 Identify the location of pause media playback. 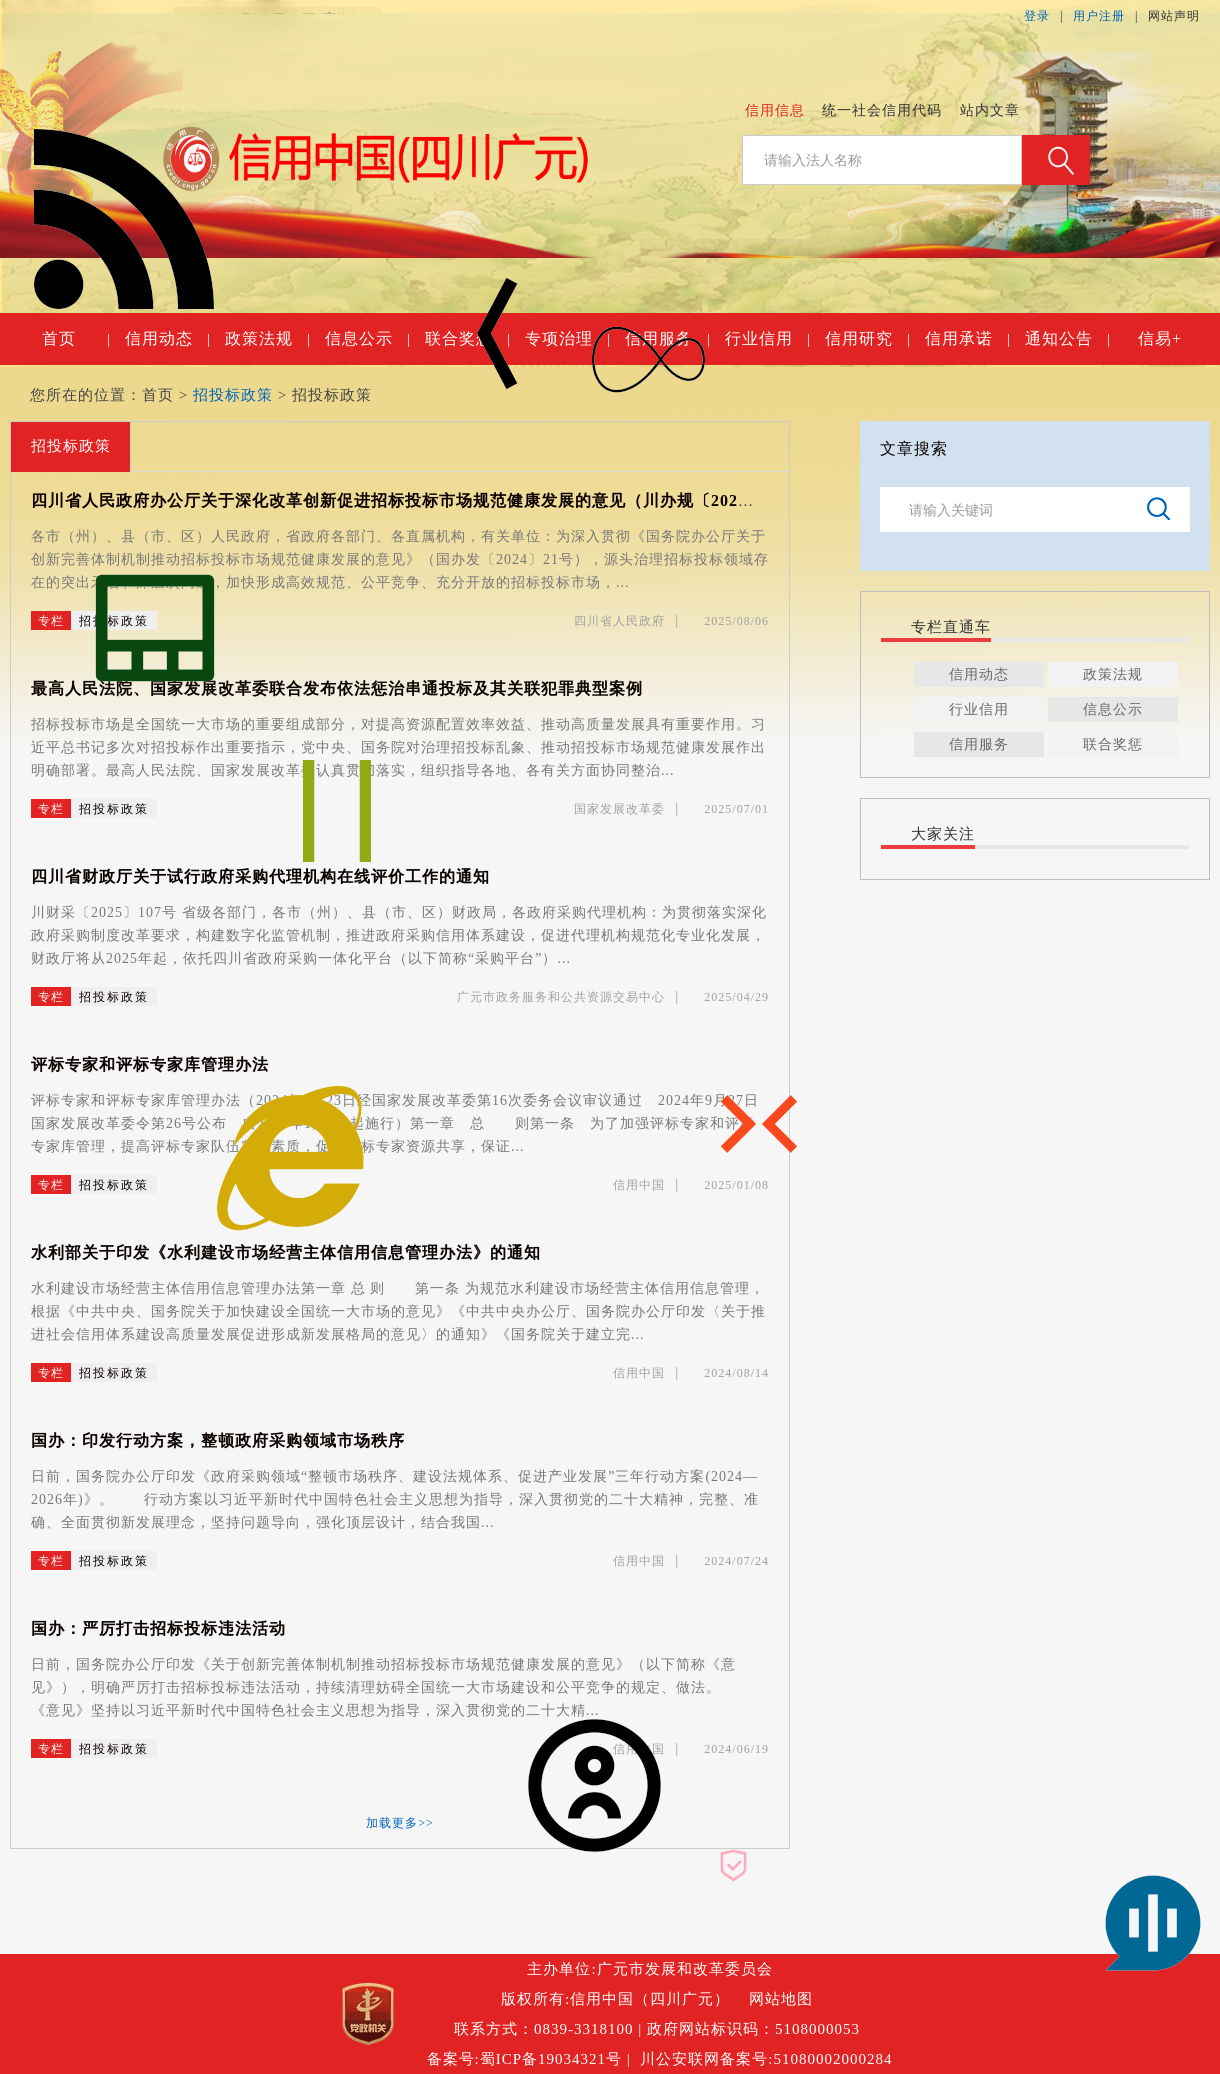
(337, 811).